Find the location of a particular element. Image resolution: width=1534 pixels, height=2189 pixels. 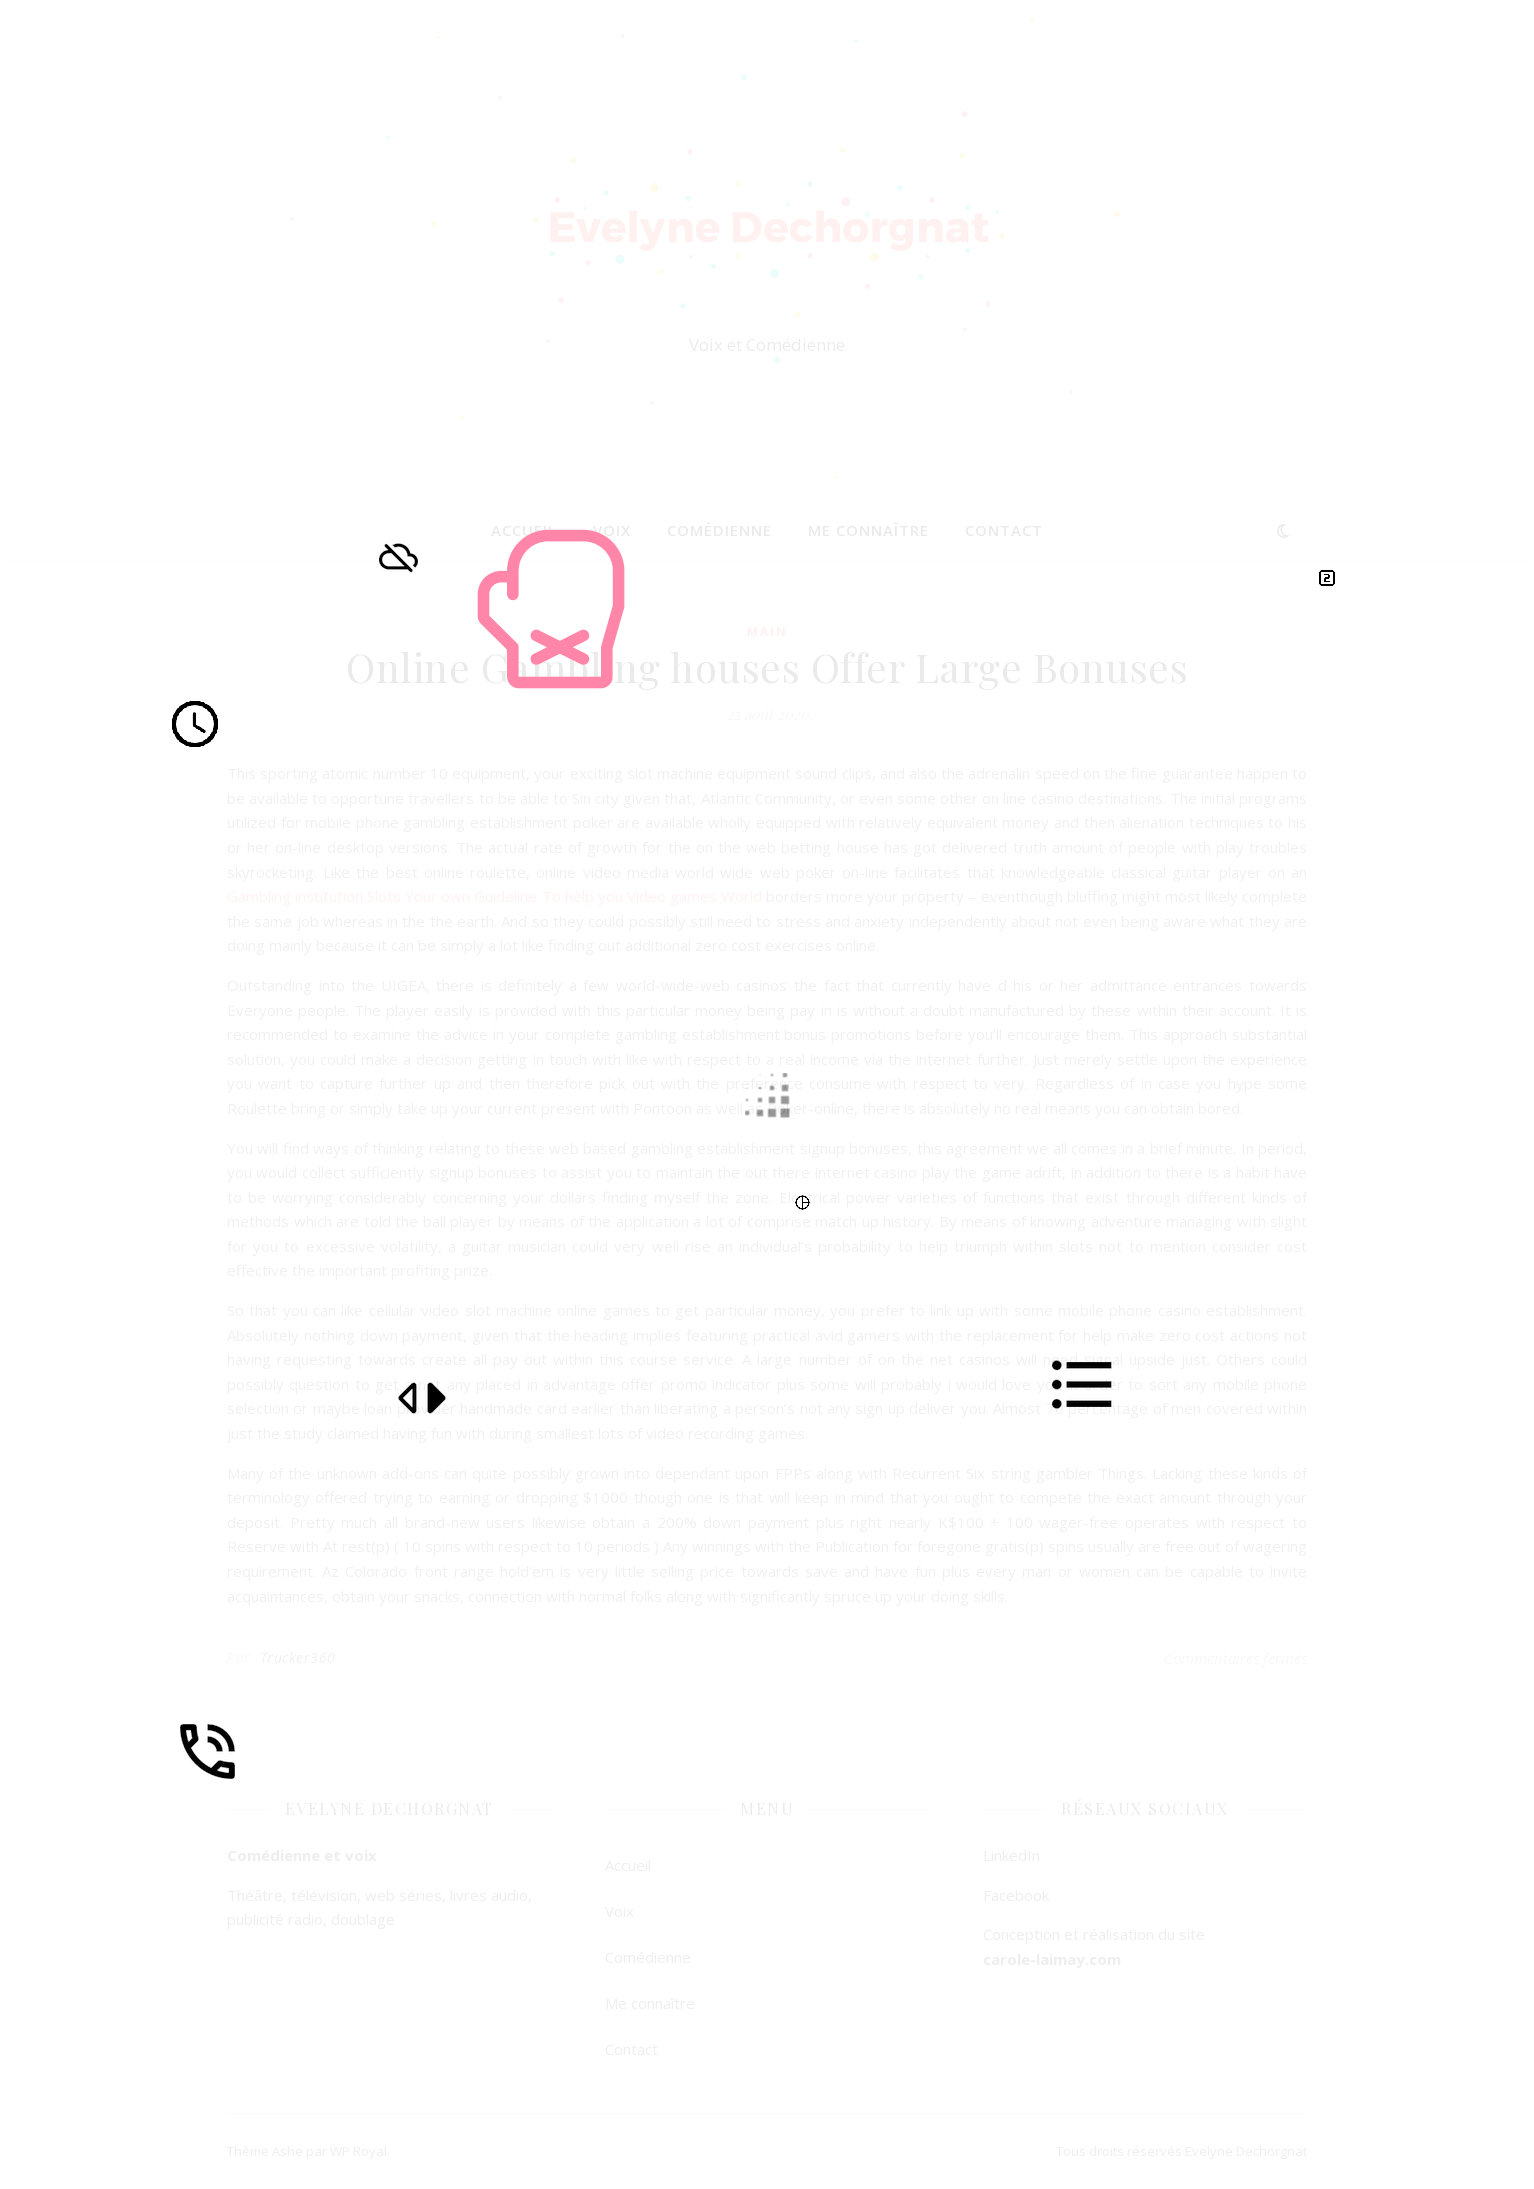

indicates an active phone call in progress is located at coordinates (207, 1751).